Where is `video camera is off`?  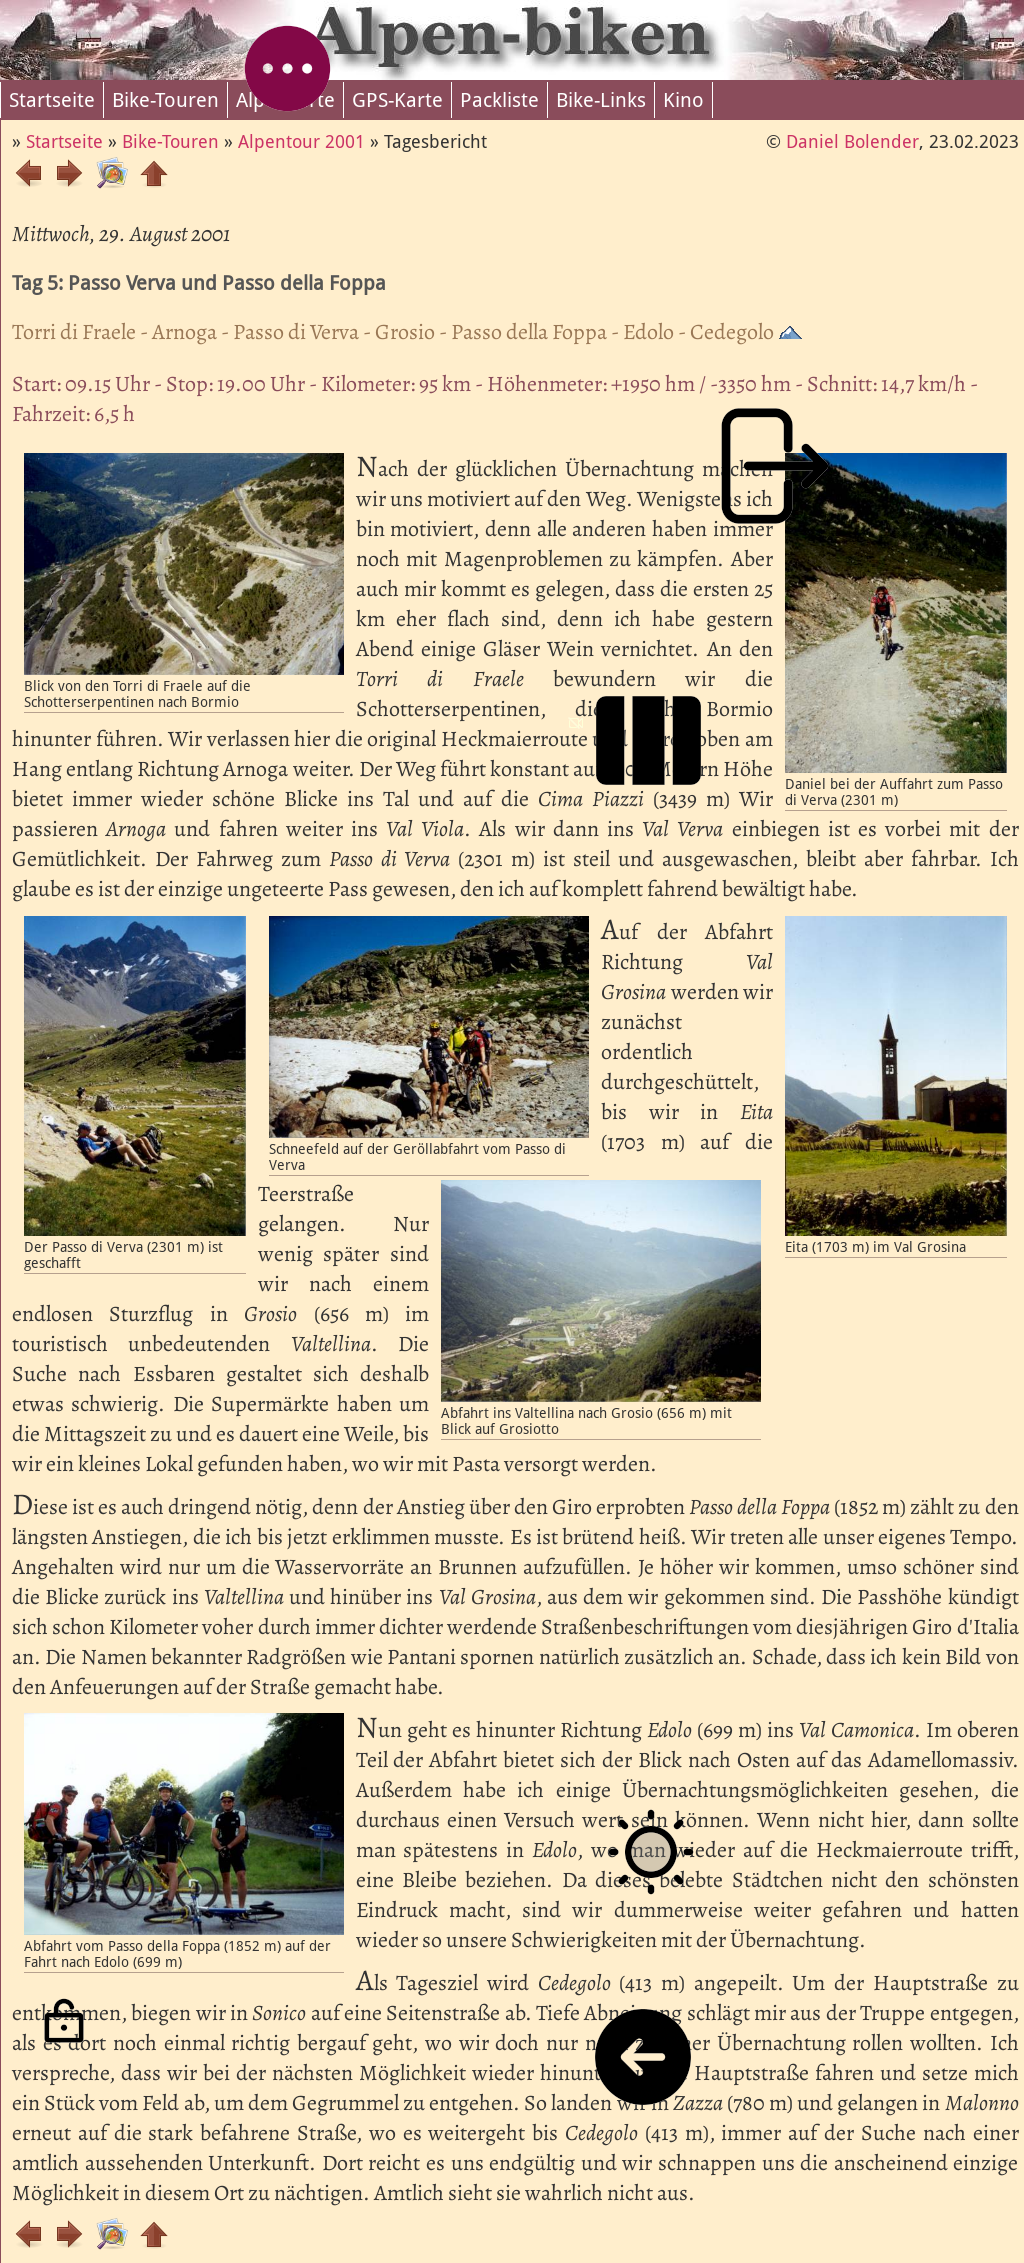 video camera is off is located at coordinates (576, 723).